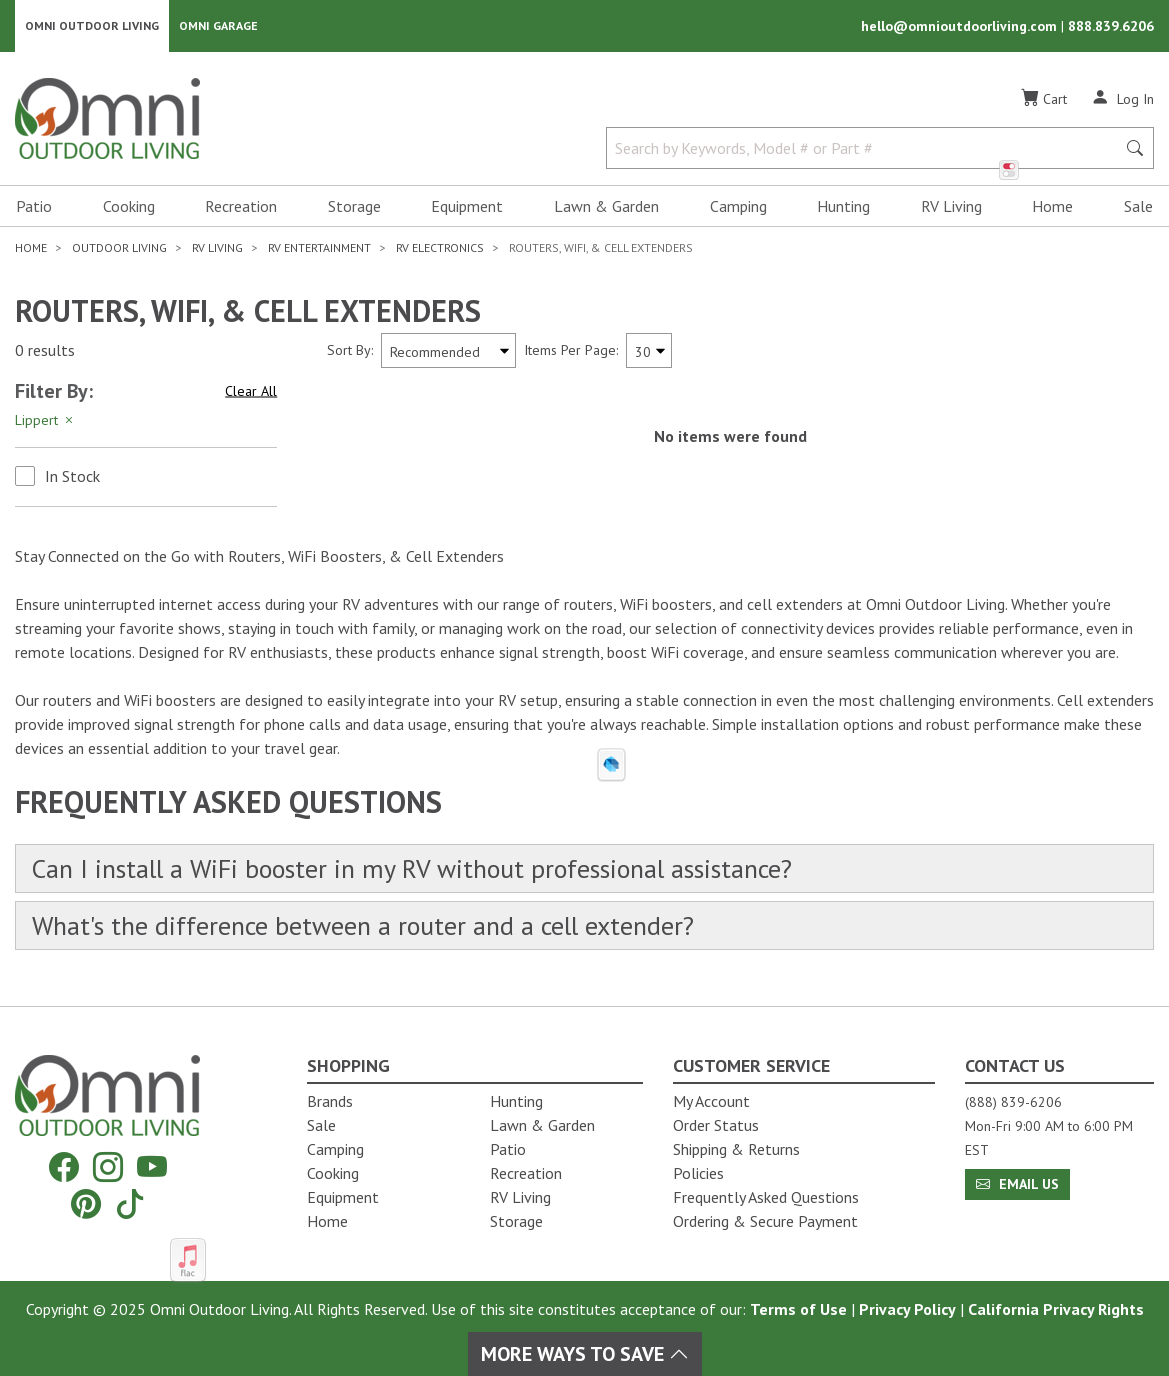 This screenshot has height=1376, width=1169. Describe the element at coordinates (188, 1260) in the screenshot. I see `a flac audio file` at that location.